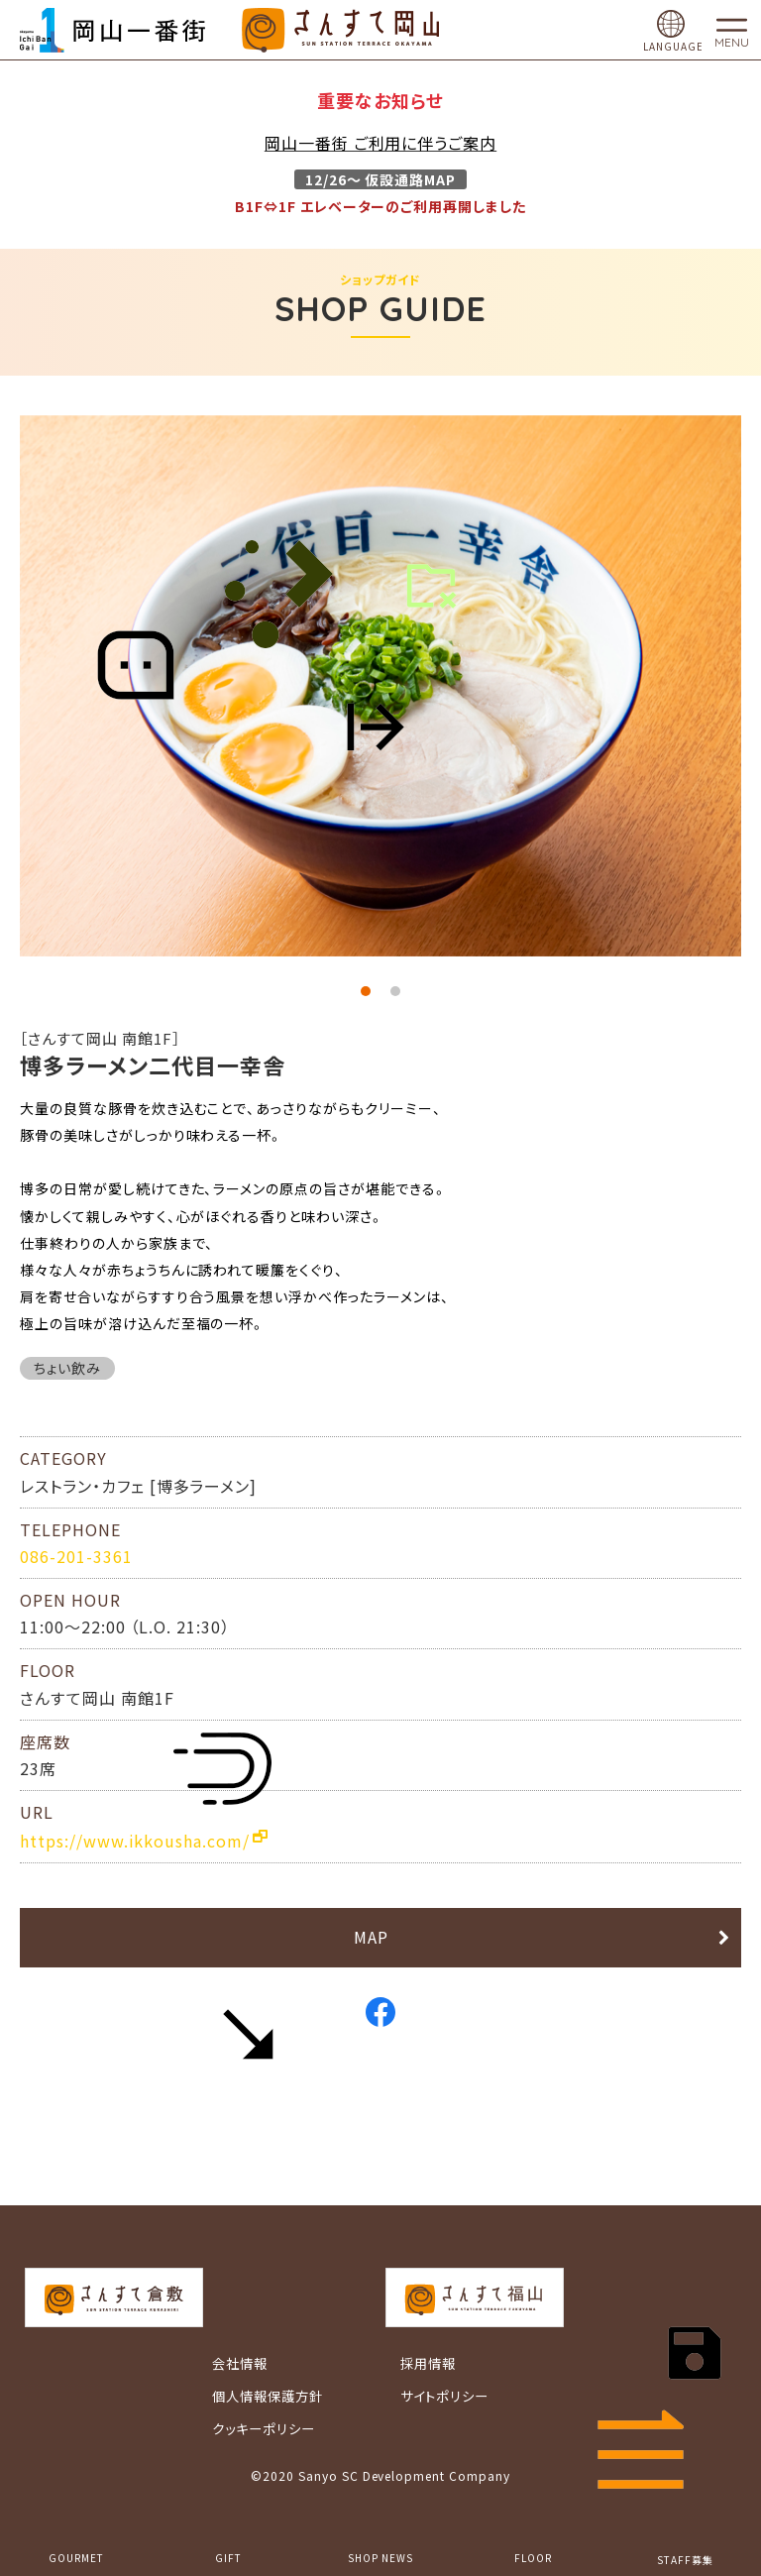 This screenshot has height=2576, width=761. I want to click on navigate to the next section below, so click(249, 2035).